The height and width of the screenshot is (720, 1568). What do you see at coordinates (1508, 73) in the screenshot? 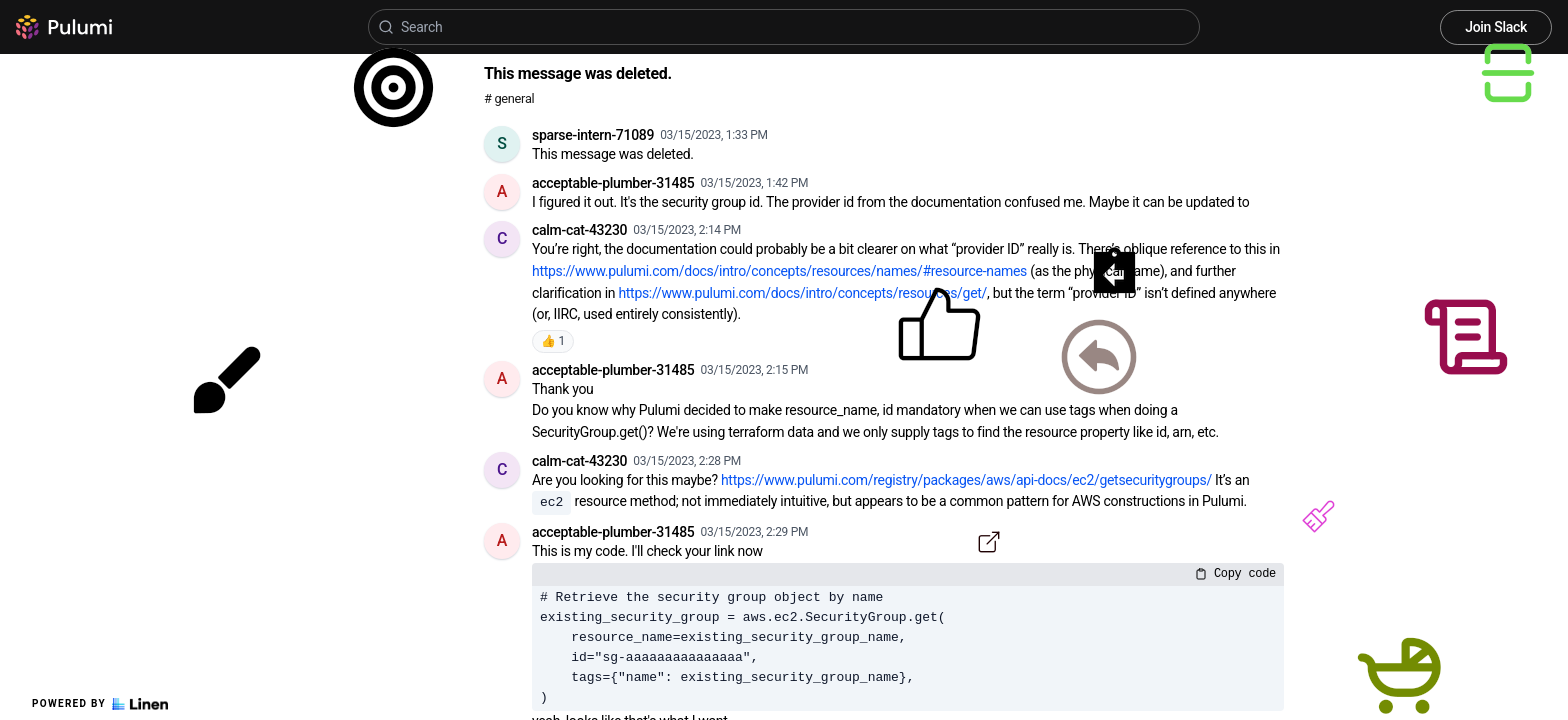
I see `split view vertically` at bounding box center [1508, 73].